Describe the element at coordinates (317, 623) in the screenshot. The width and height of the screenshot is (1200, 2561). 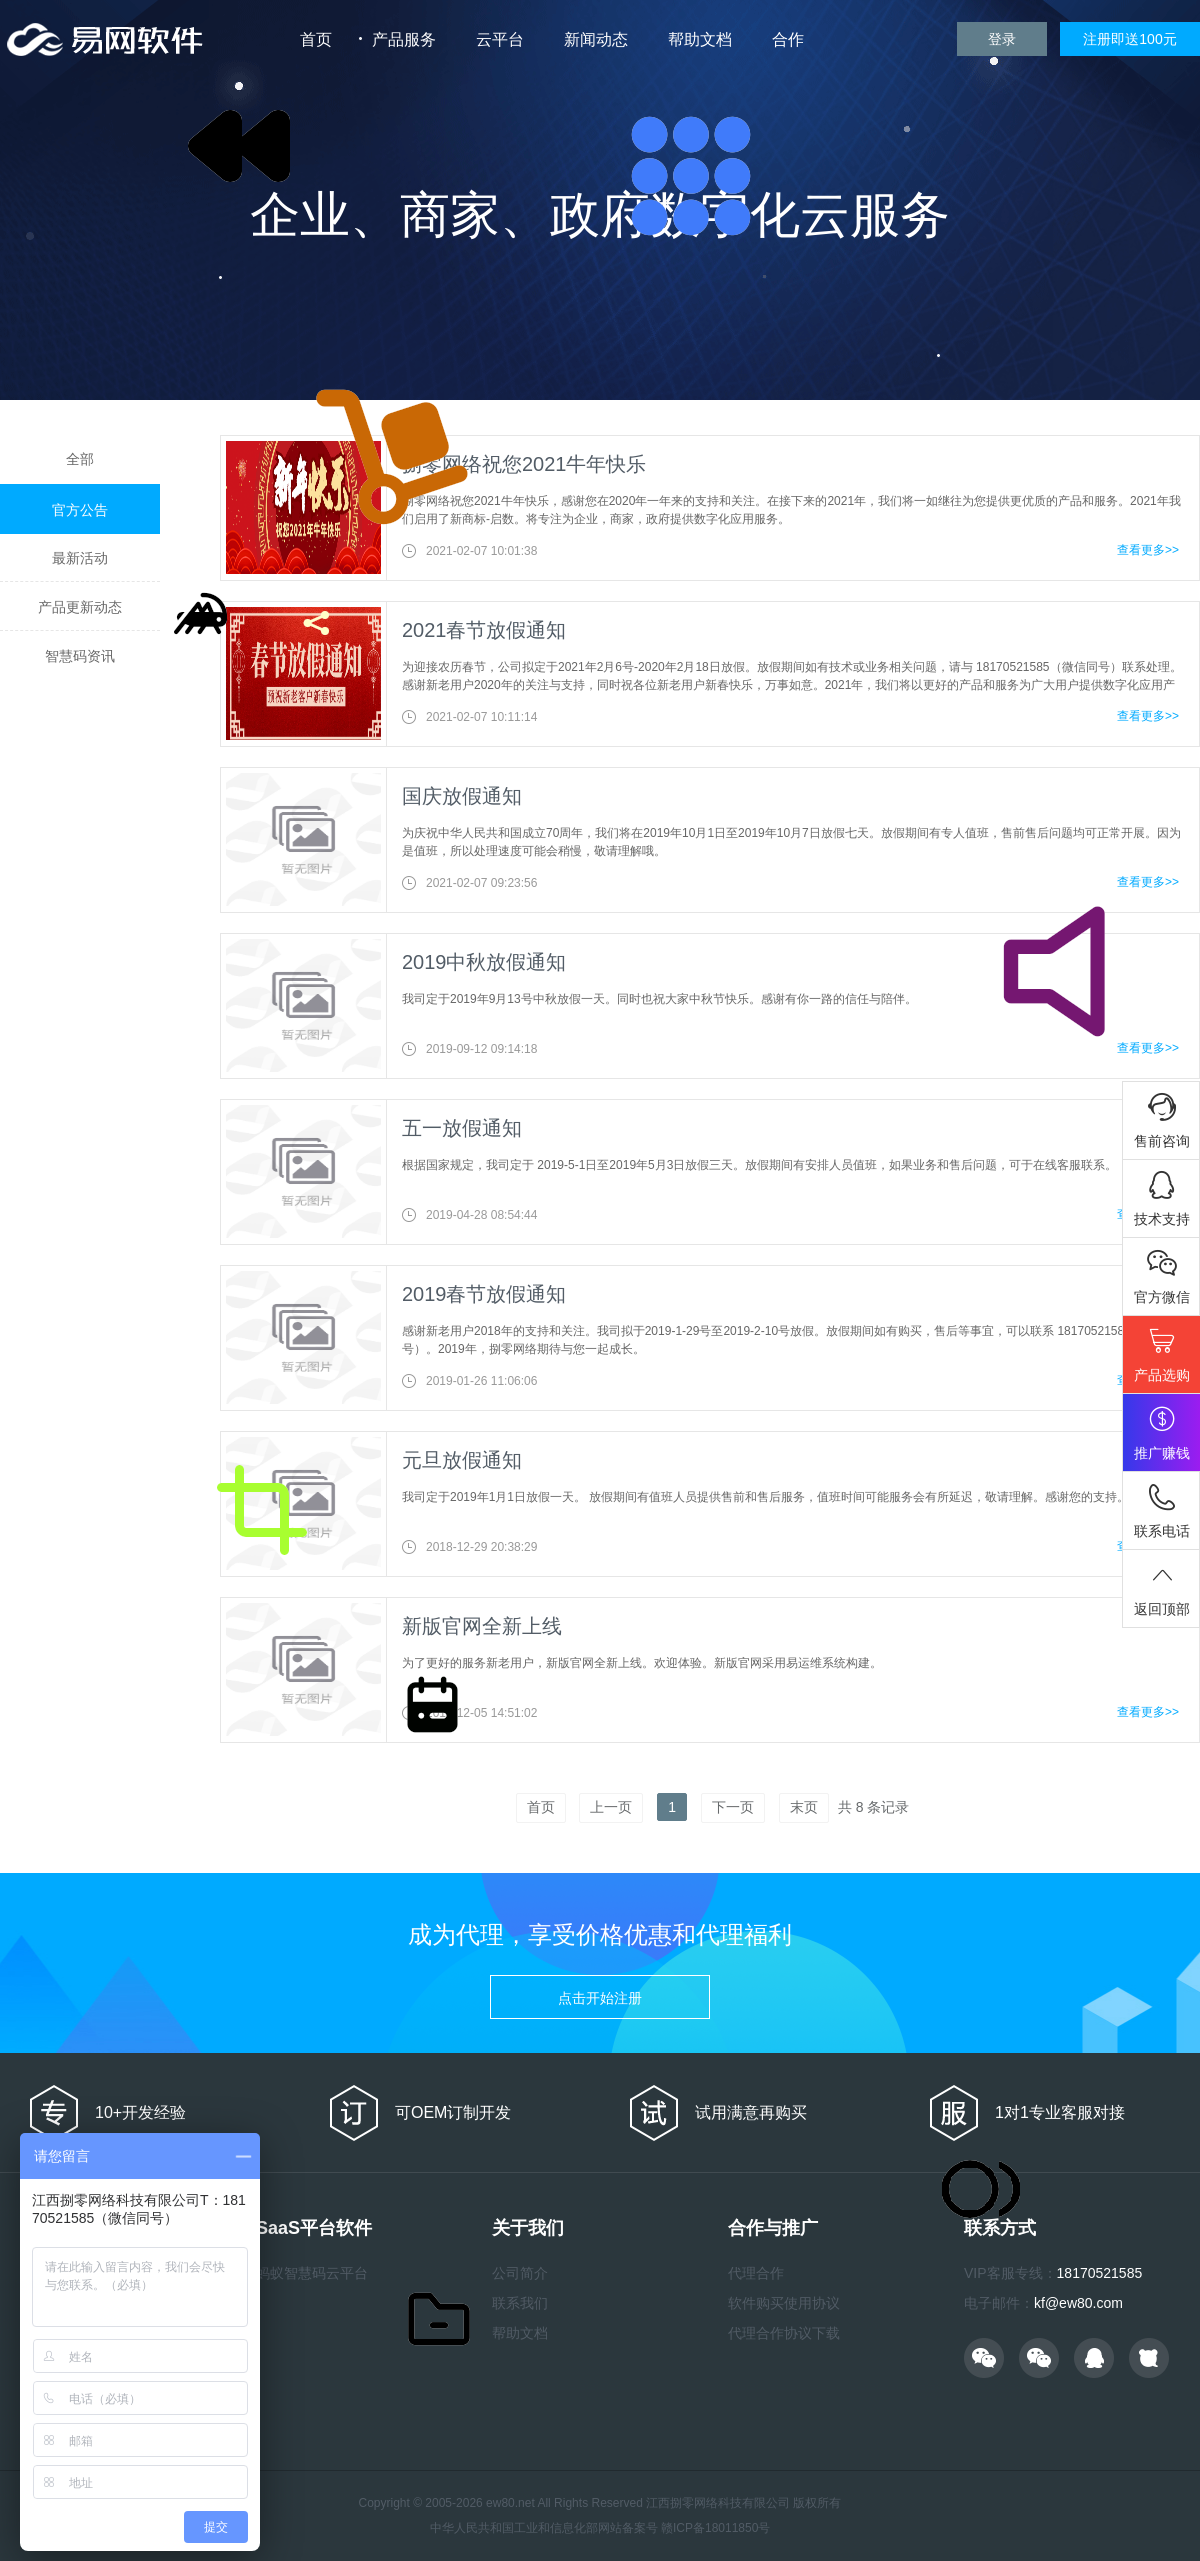
I see `share content with others` at that location.